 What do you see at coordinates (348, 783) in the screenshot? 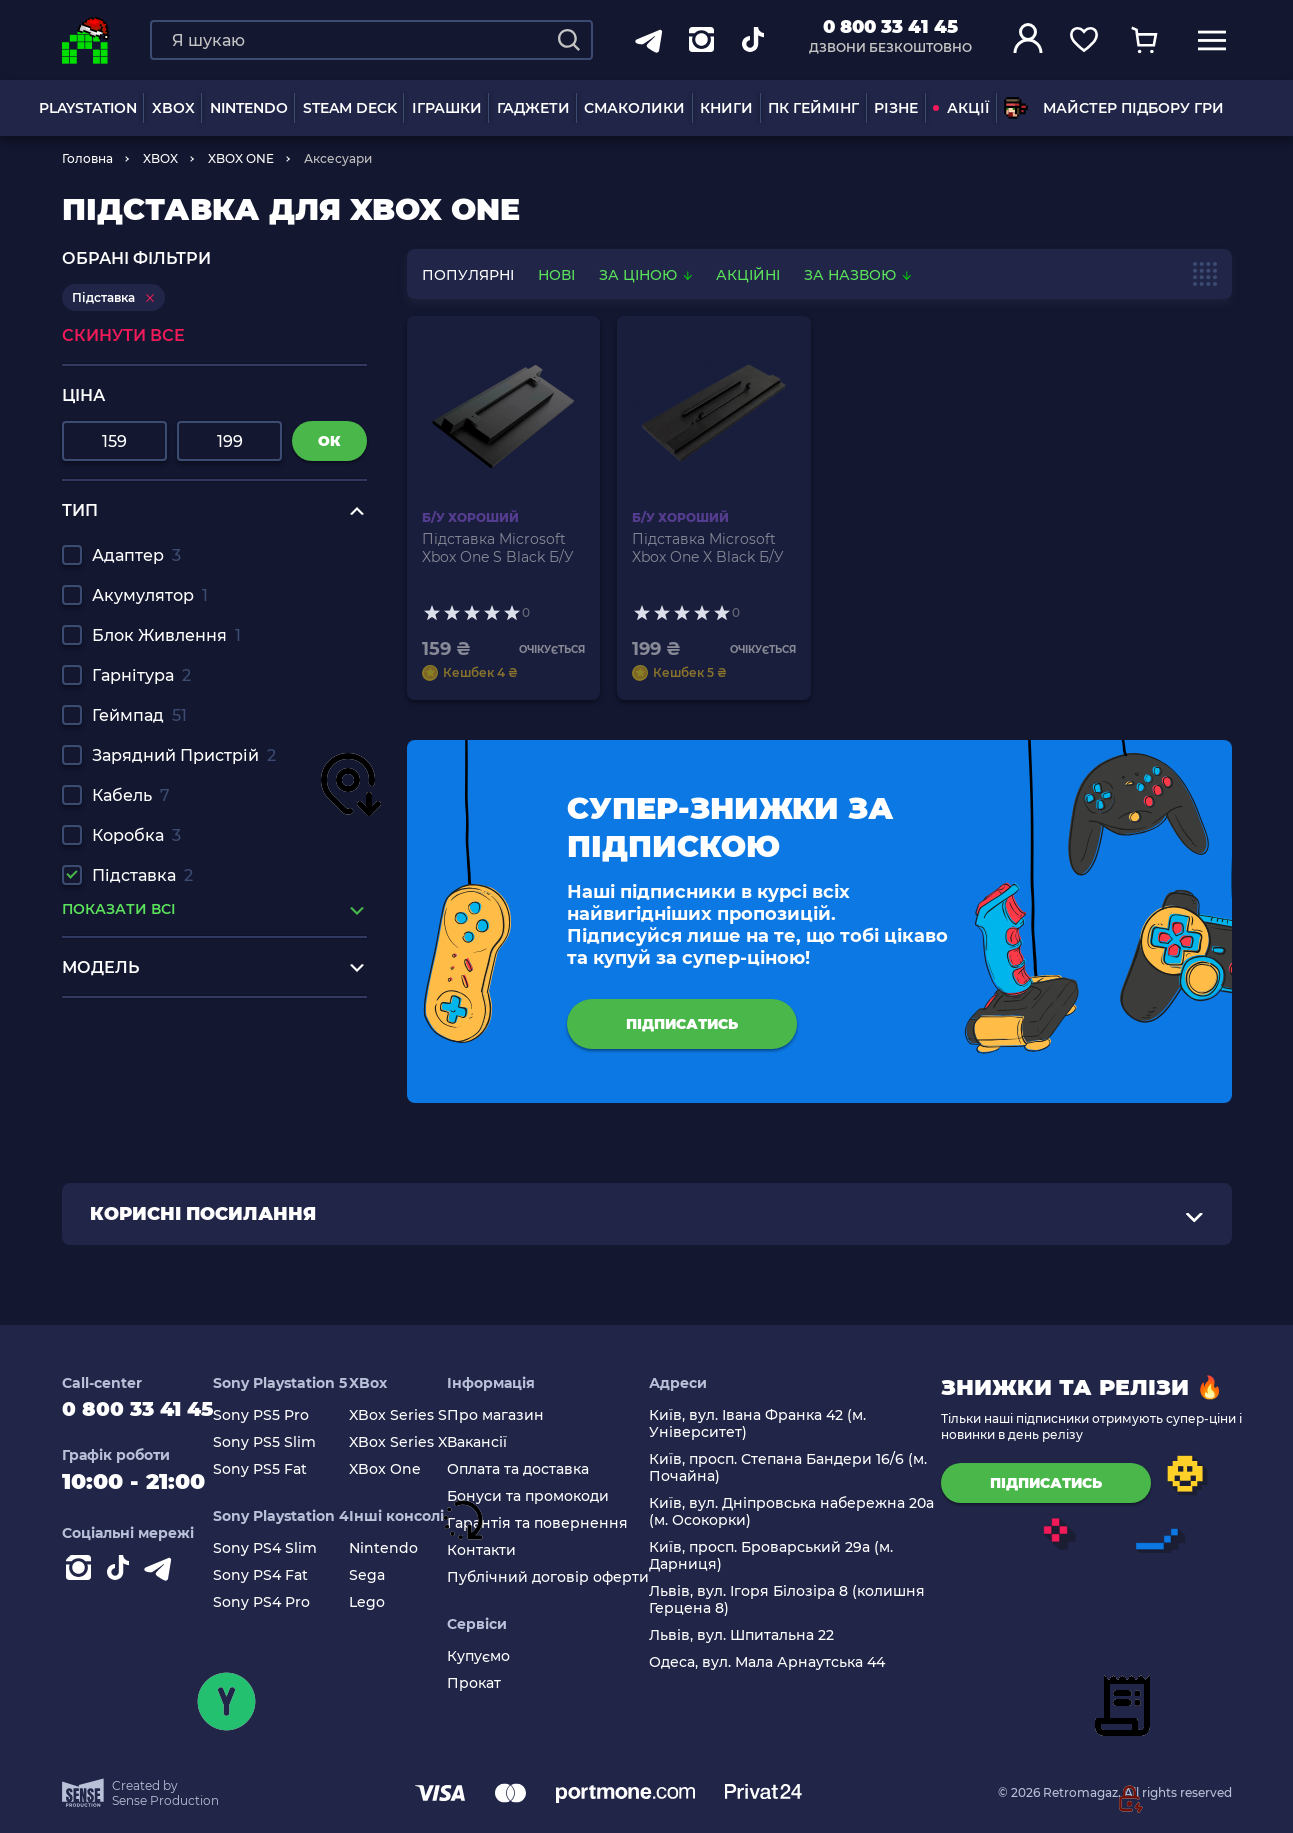
I see `drop a pin at current location` at bounding box center [348, 783].